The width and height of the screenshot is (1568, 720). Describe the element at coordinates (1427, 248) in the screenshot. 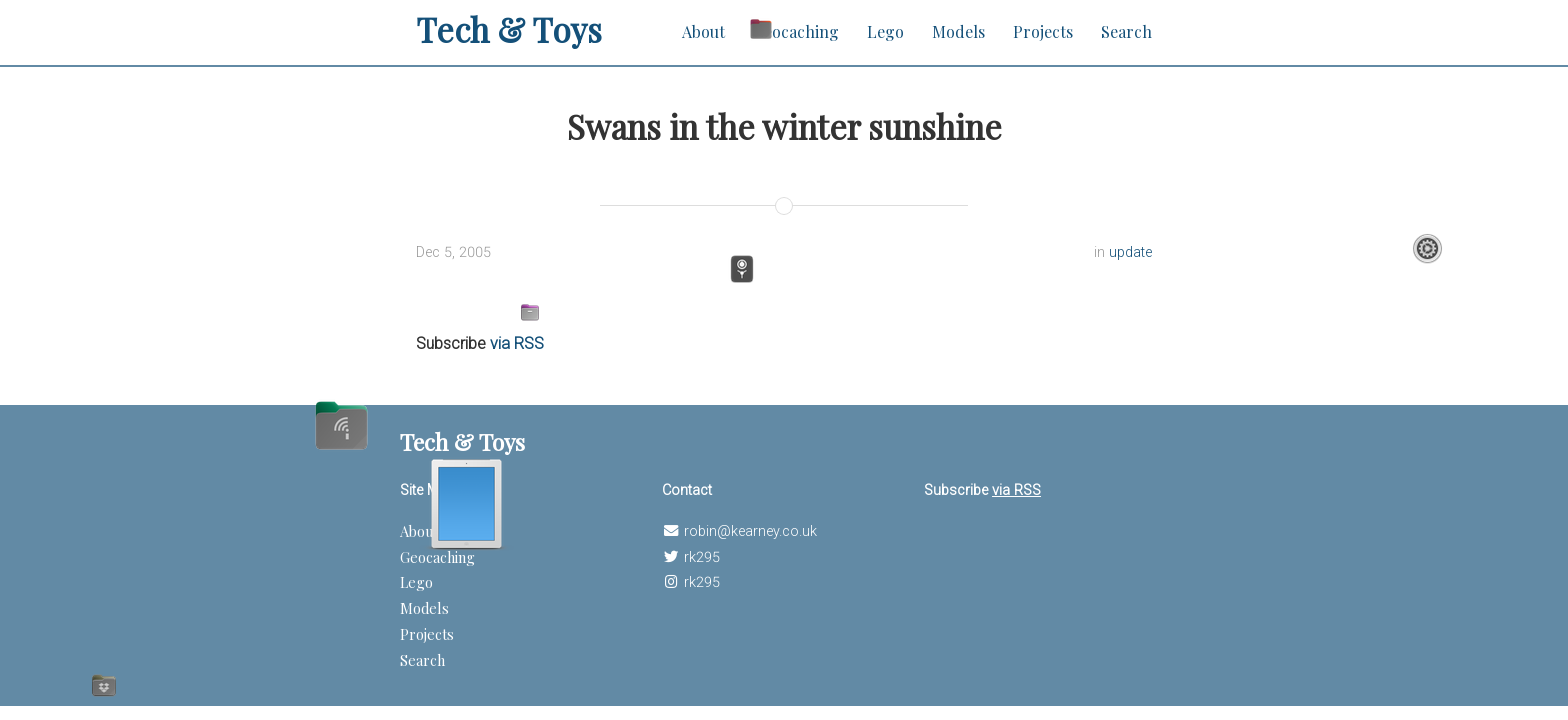

I see `open system settings` at that location.